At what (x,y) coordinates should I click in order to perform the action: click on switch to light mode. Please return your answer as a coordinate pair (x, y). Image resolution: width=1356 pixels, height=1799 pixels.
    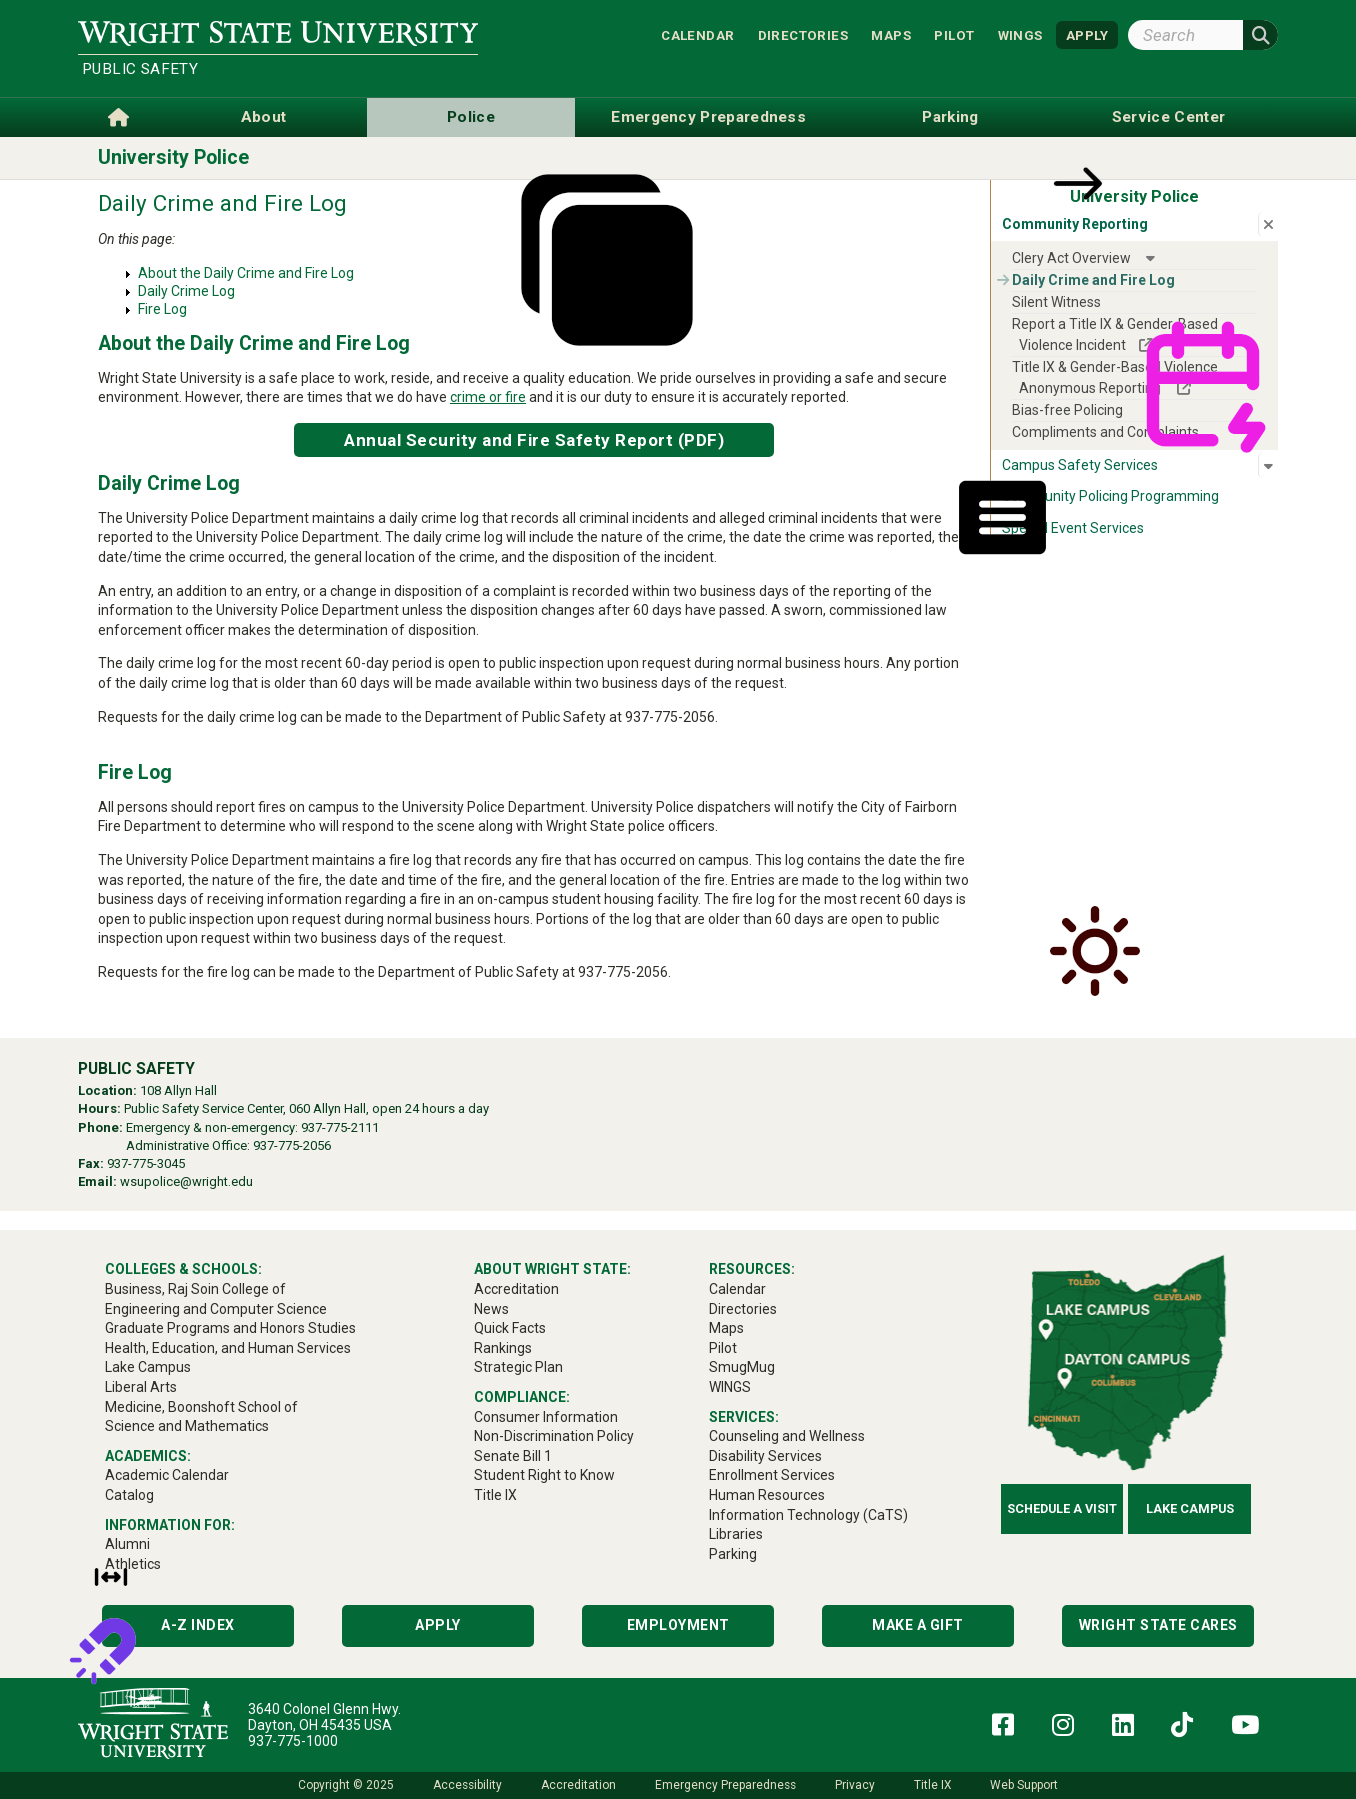
    Looking at the image, I should click on (1095, 951).